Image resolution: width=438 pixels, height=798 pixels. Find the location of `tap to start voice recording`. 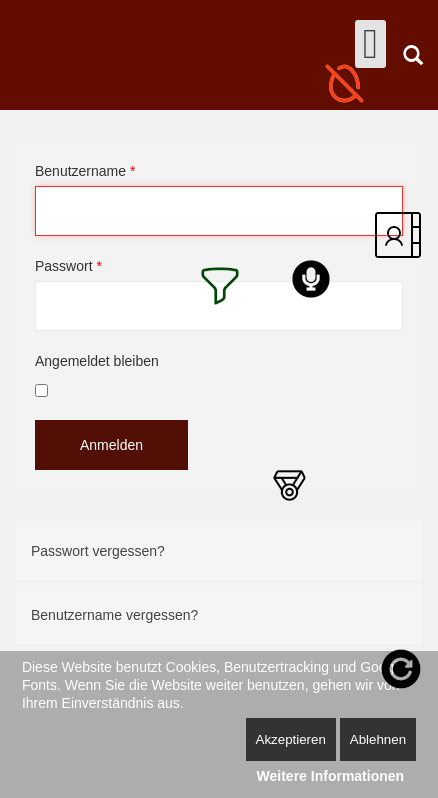

tap to start voice recording is located at coordinates (311, 279).